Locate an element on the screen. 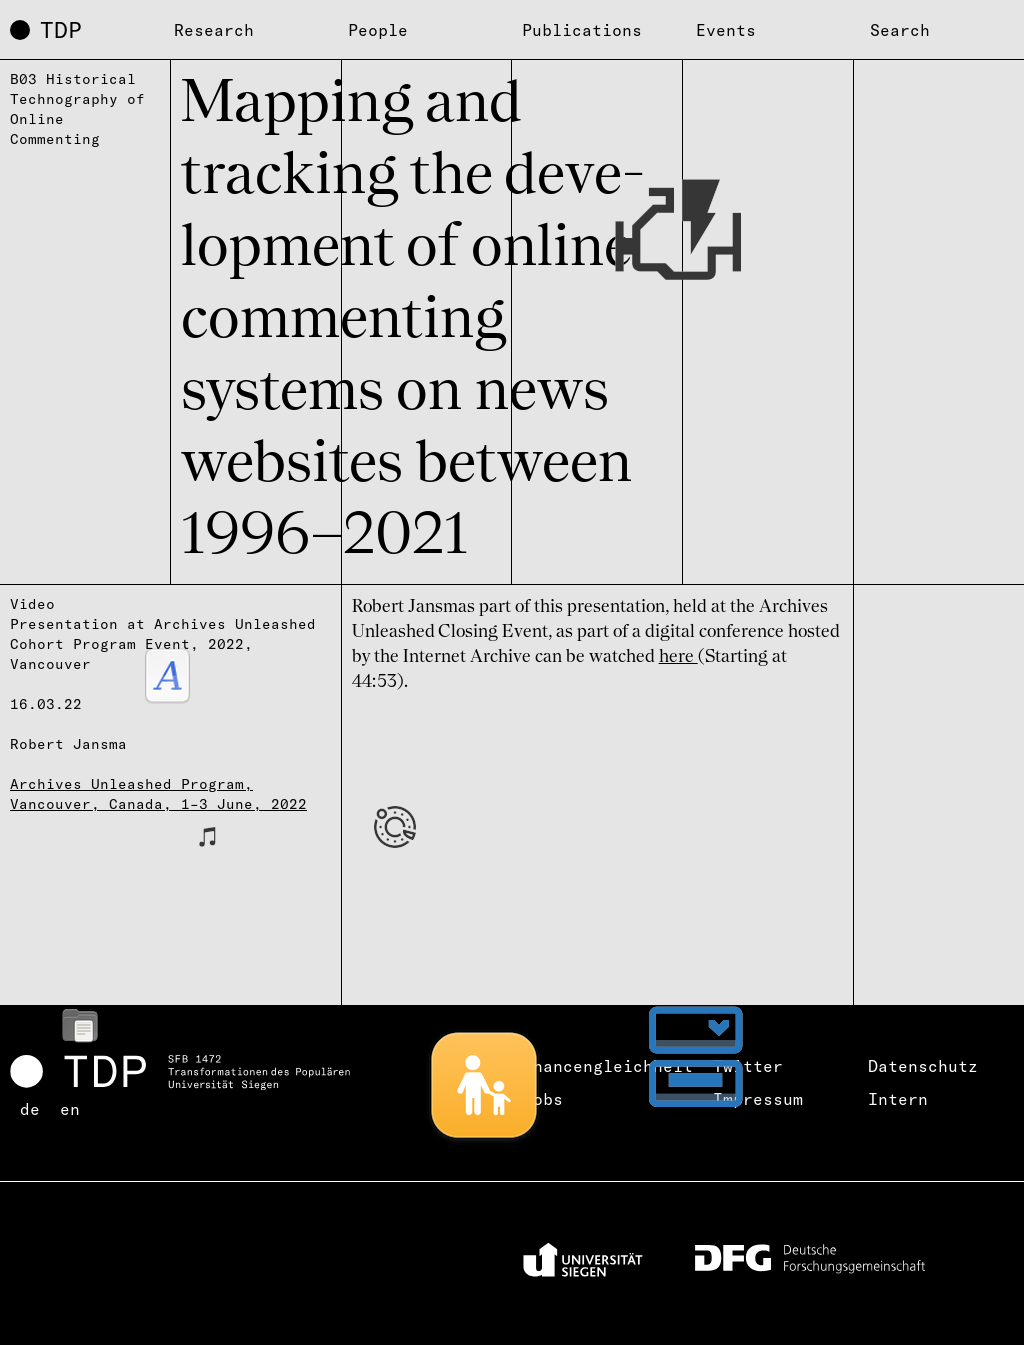 Image resolution: width=1024 pixels, height=1345 pixels. a font file or typography document is located at coordinates (167, 675).